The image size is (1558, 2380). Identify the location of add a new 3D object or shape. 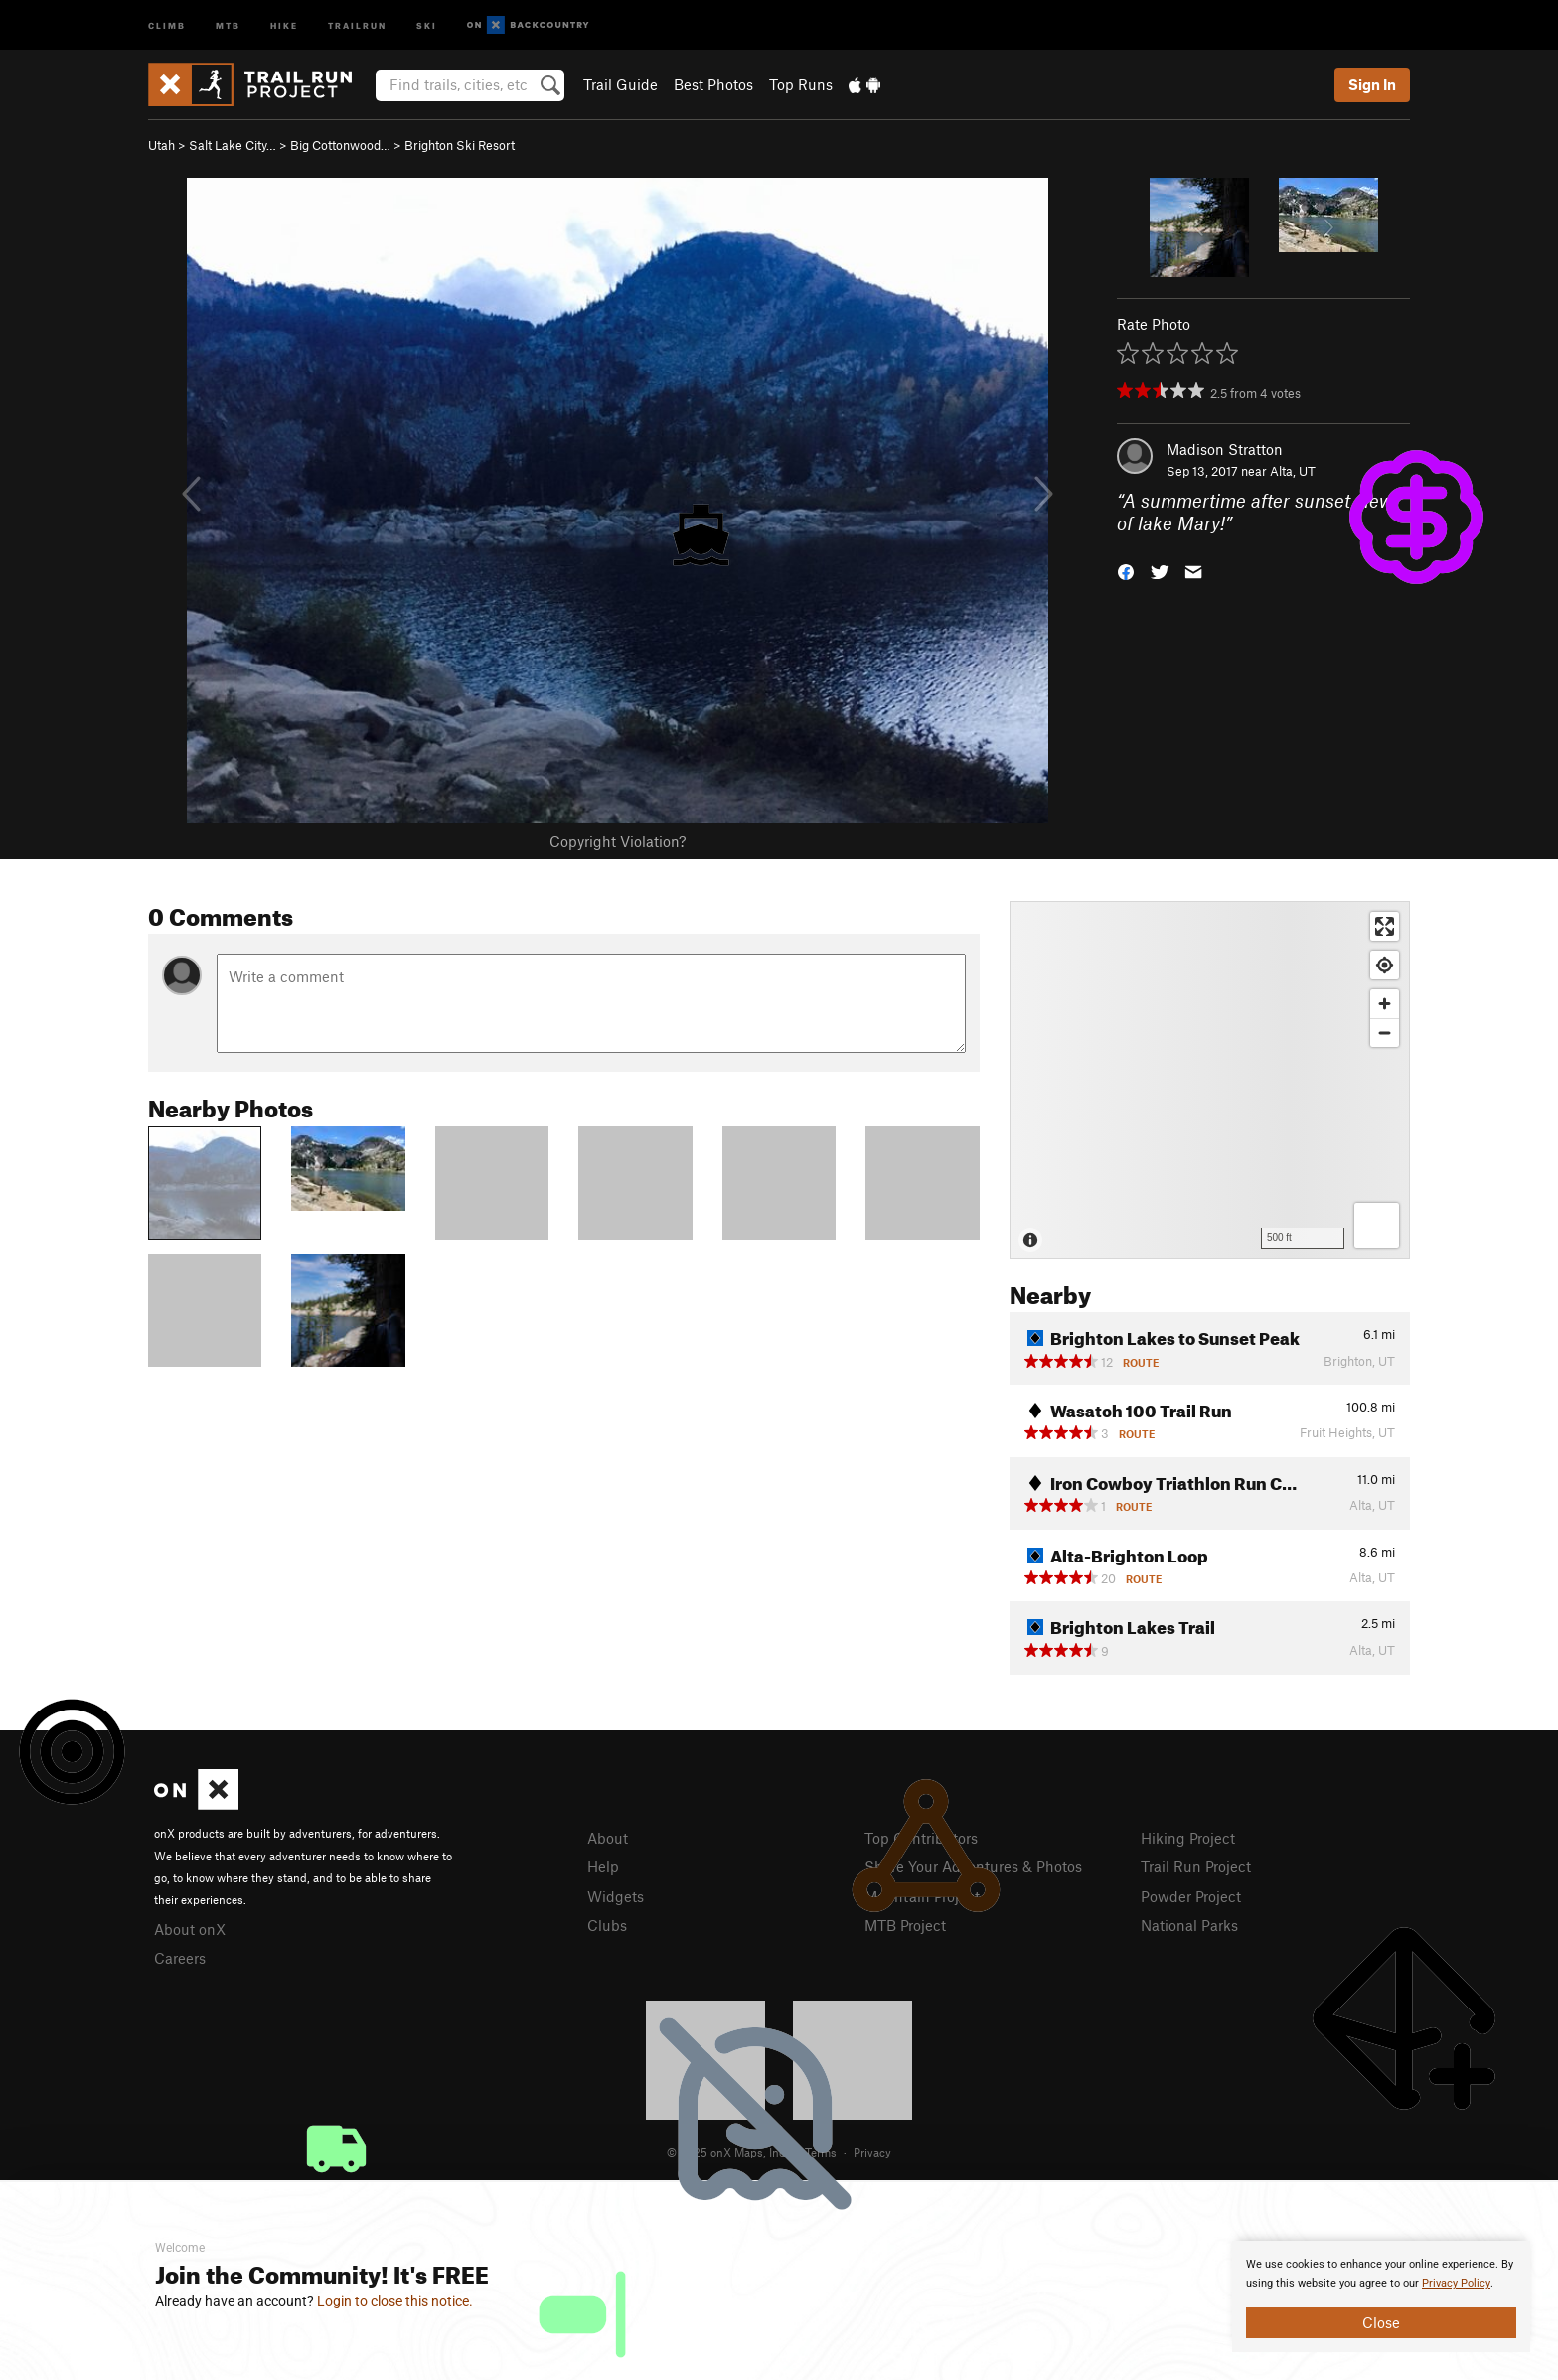
(1404, 2018).